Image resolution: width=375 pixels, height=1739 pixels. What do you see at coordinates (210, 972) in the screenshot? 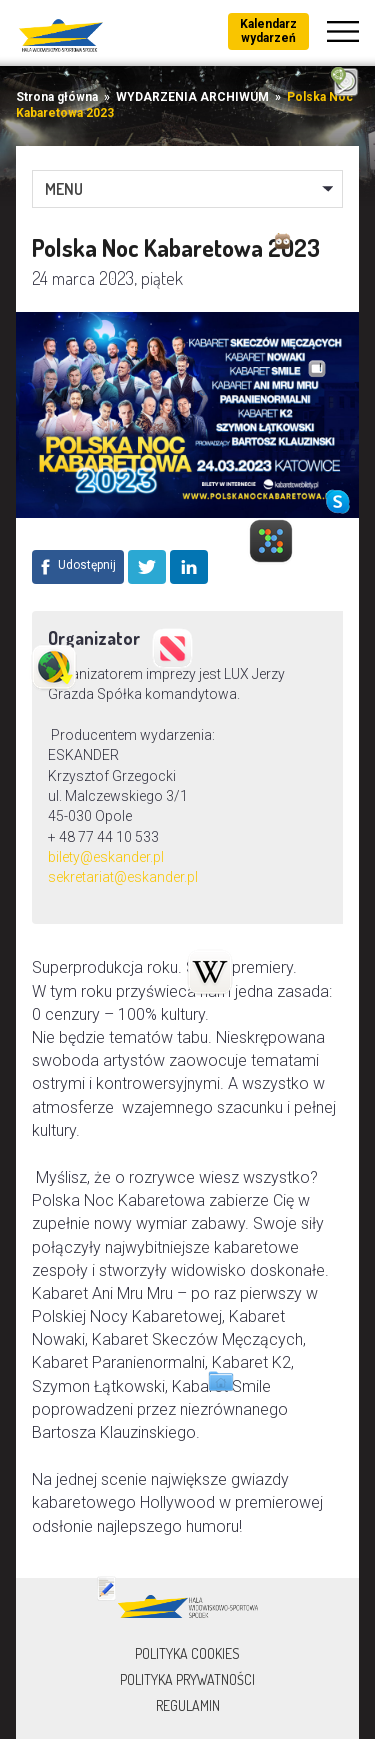
I see `open wike wikipedia reader app` at bounding box center [210, 972].